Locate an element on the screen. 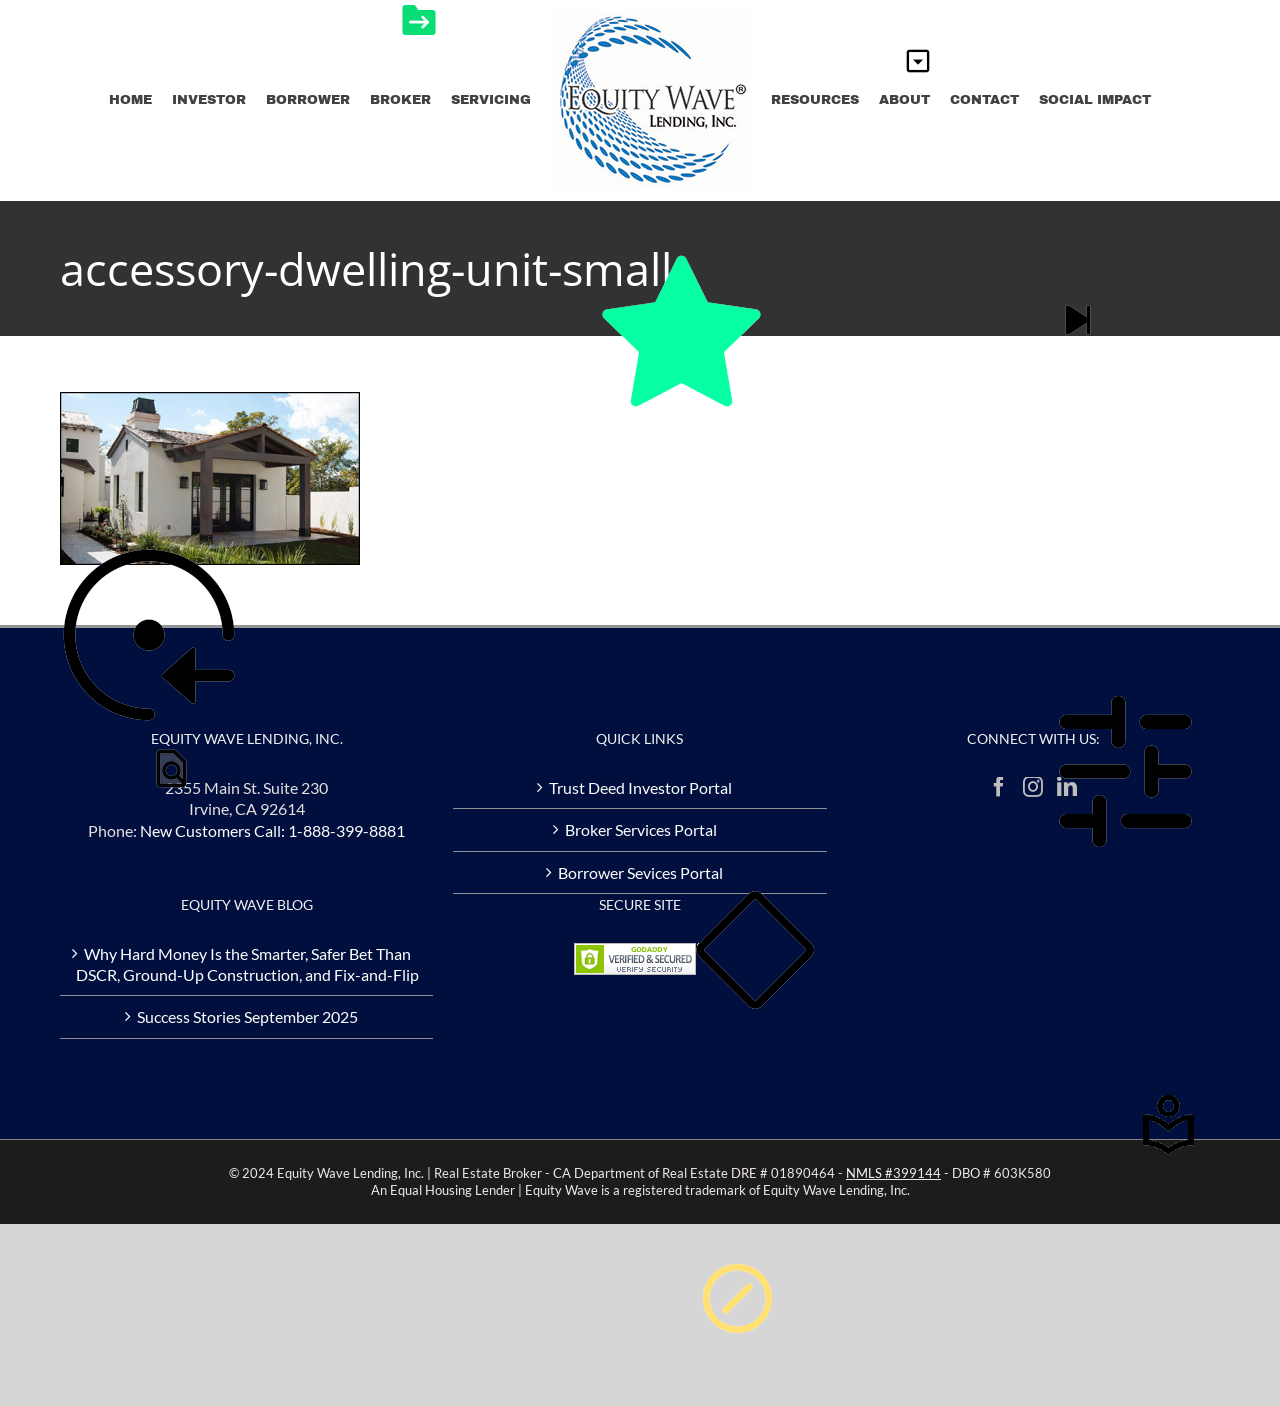 This screenshot has height=1406, width=1280. indicates a favorited or starred item is located at coordinates (681, 338).